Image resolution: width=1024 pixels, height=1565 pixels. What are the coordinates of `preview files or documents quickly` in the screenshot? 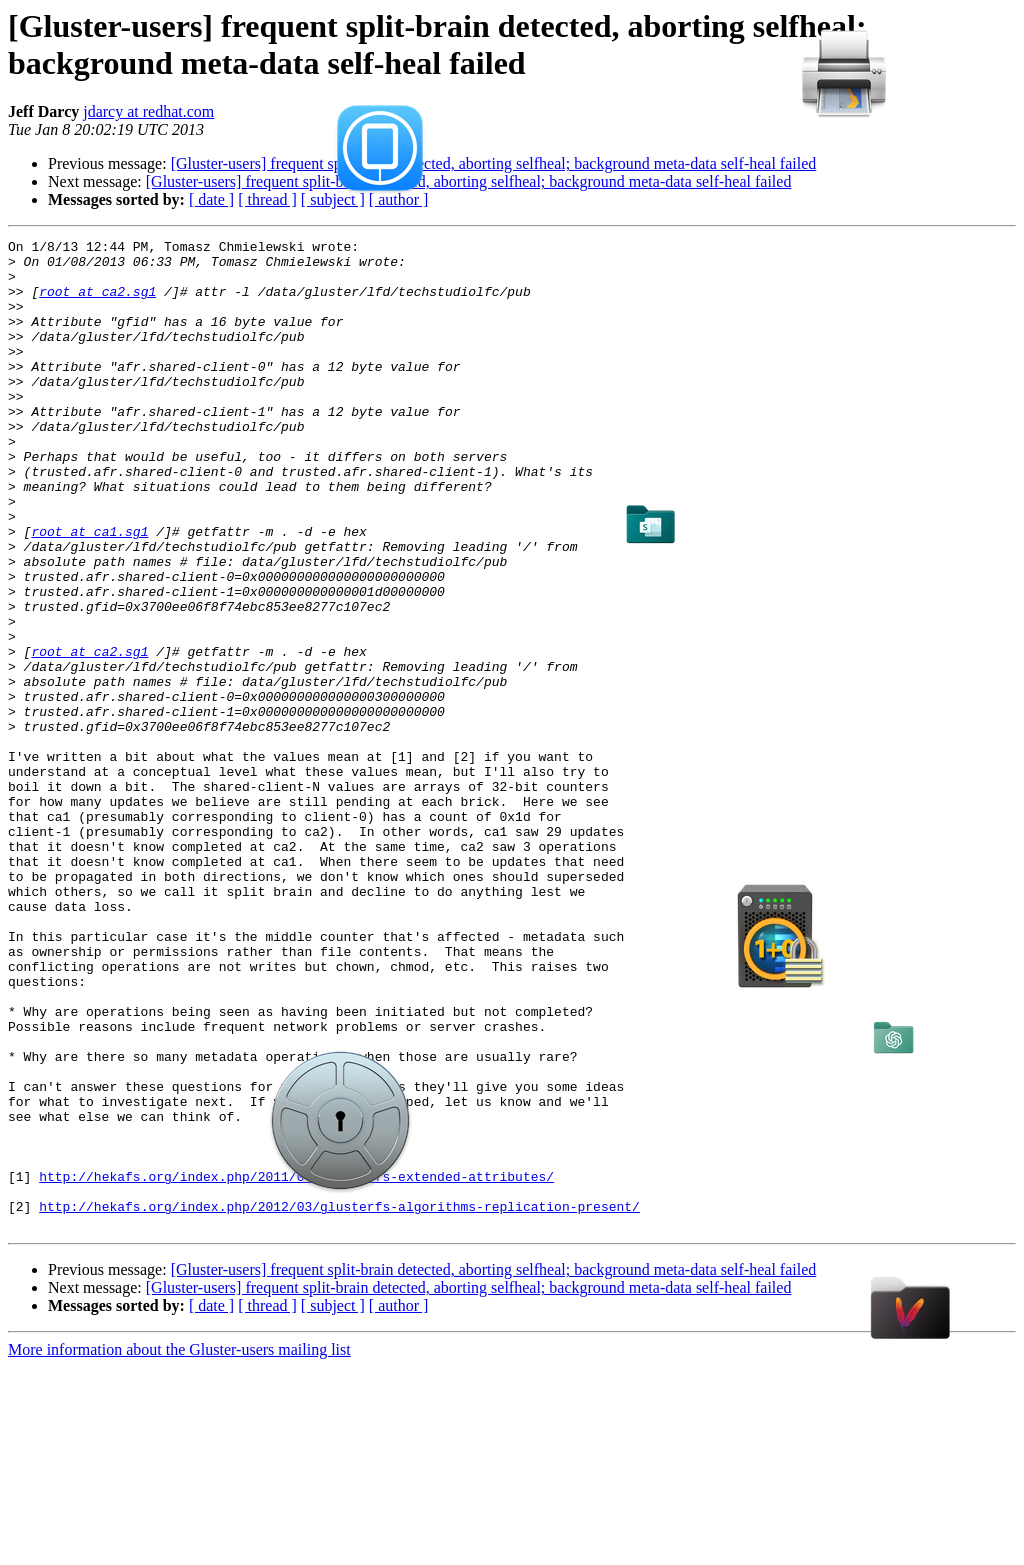 It's located at (380, 148).